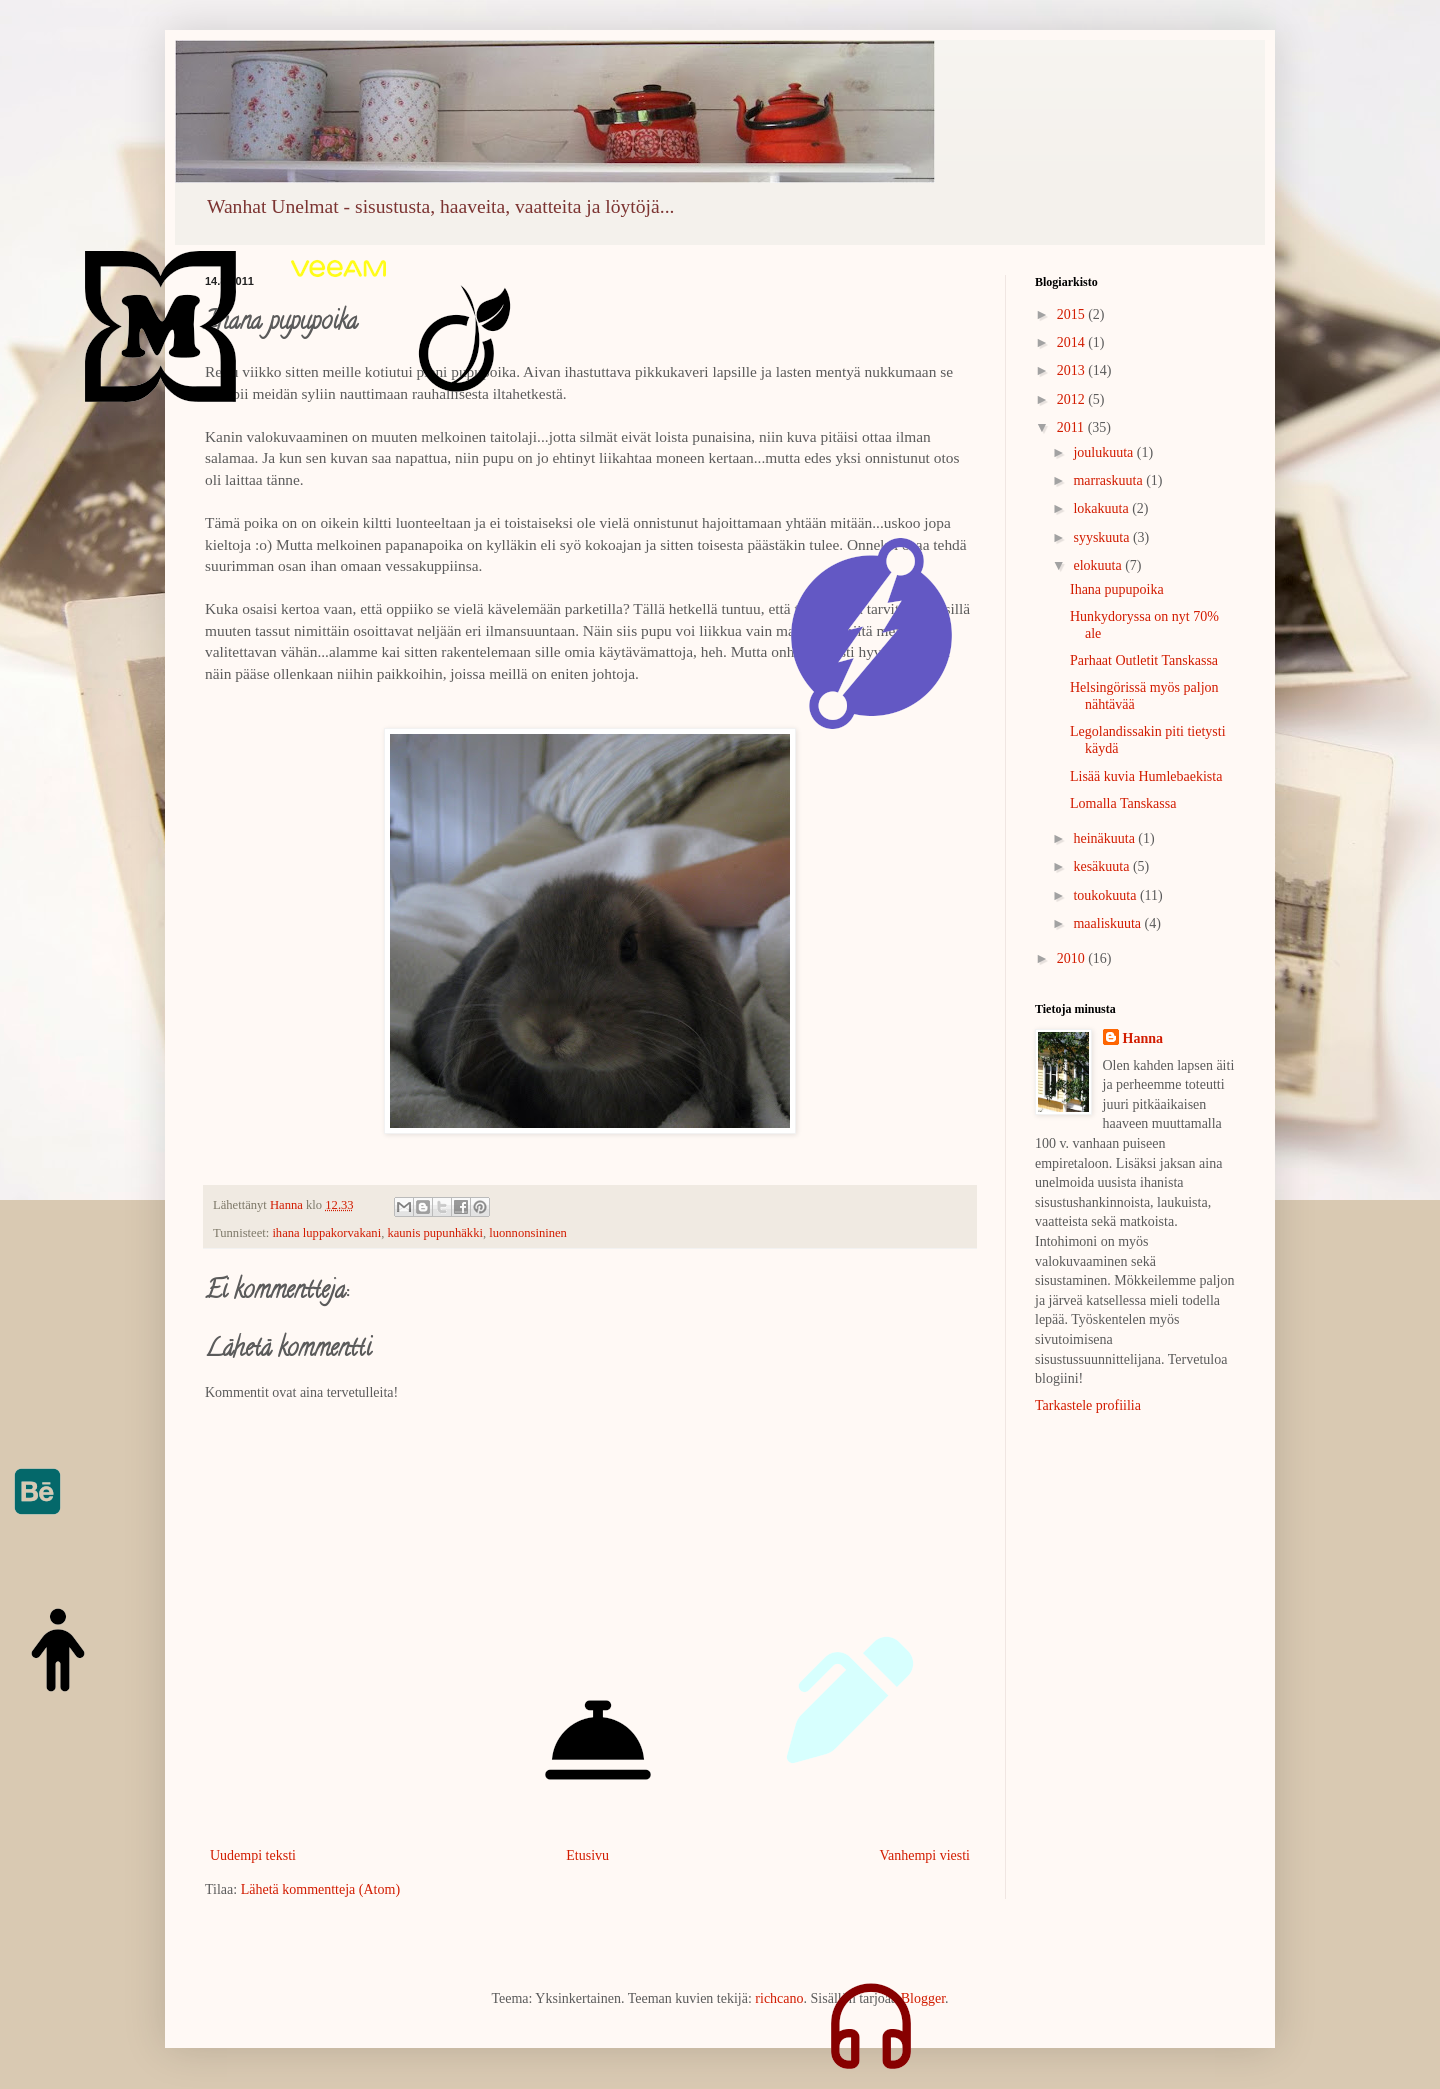  What do you see at coordinates (850, 1700) in the screenshot?
I see `edit or modify content` at bounding box center [850, 1700].